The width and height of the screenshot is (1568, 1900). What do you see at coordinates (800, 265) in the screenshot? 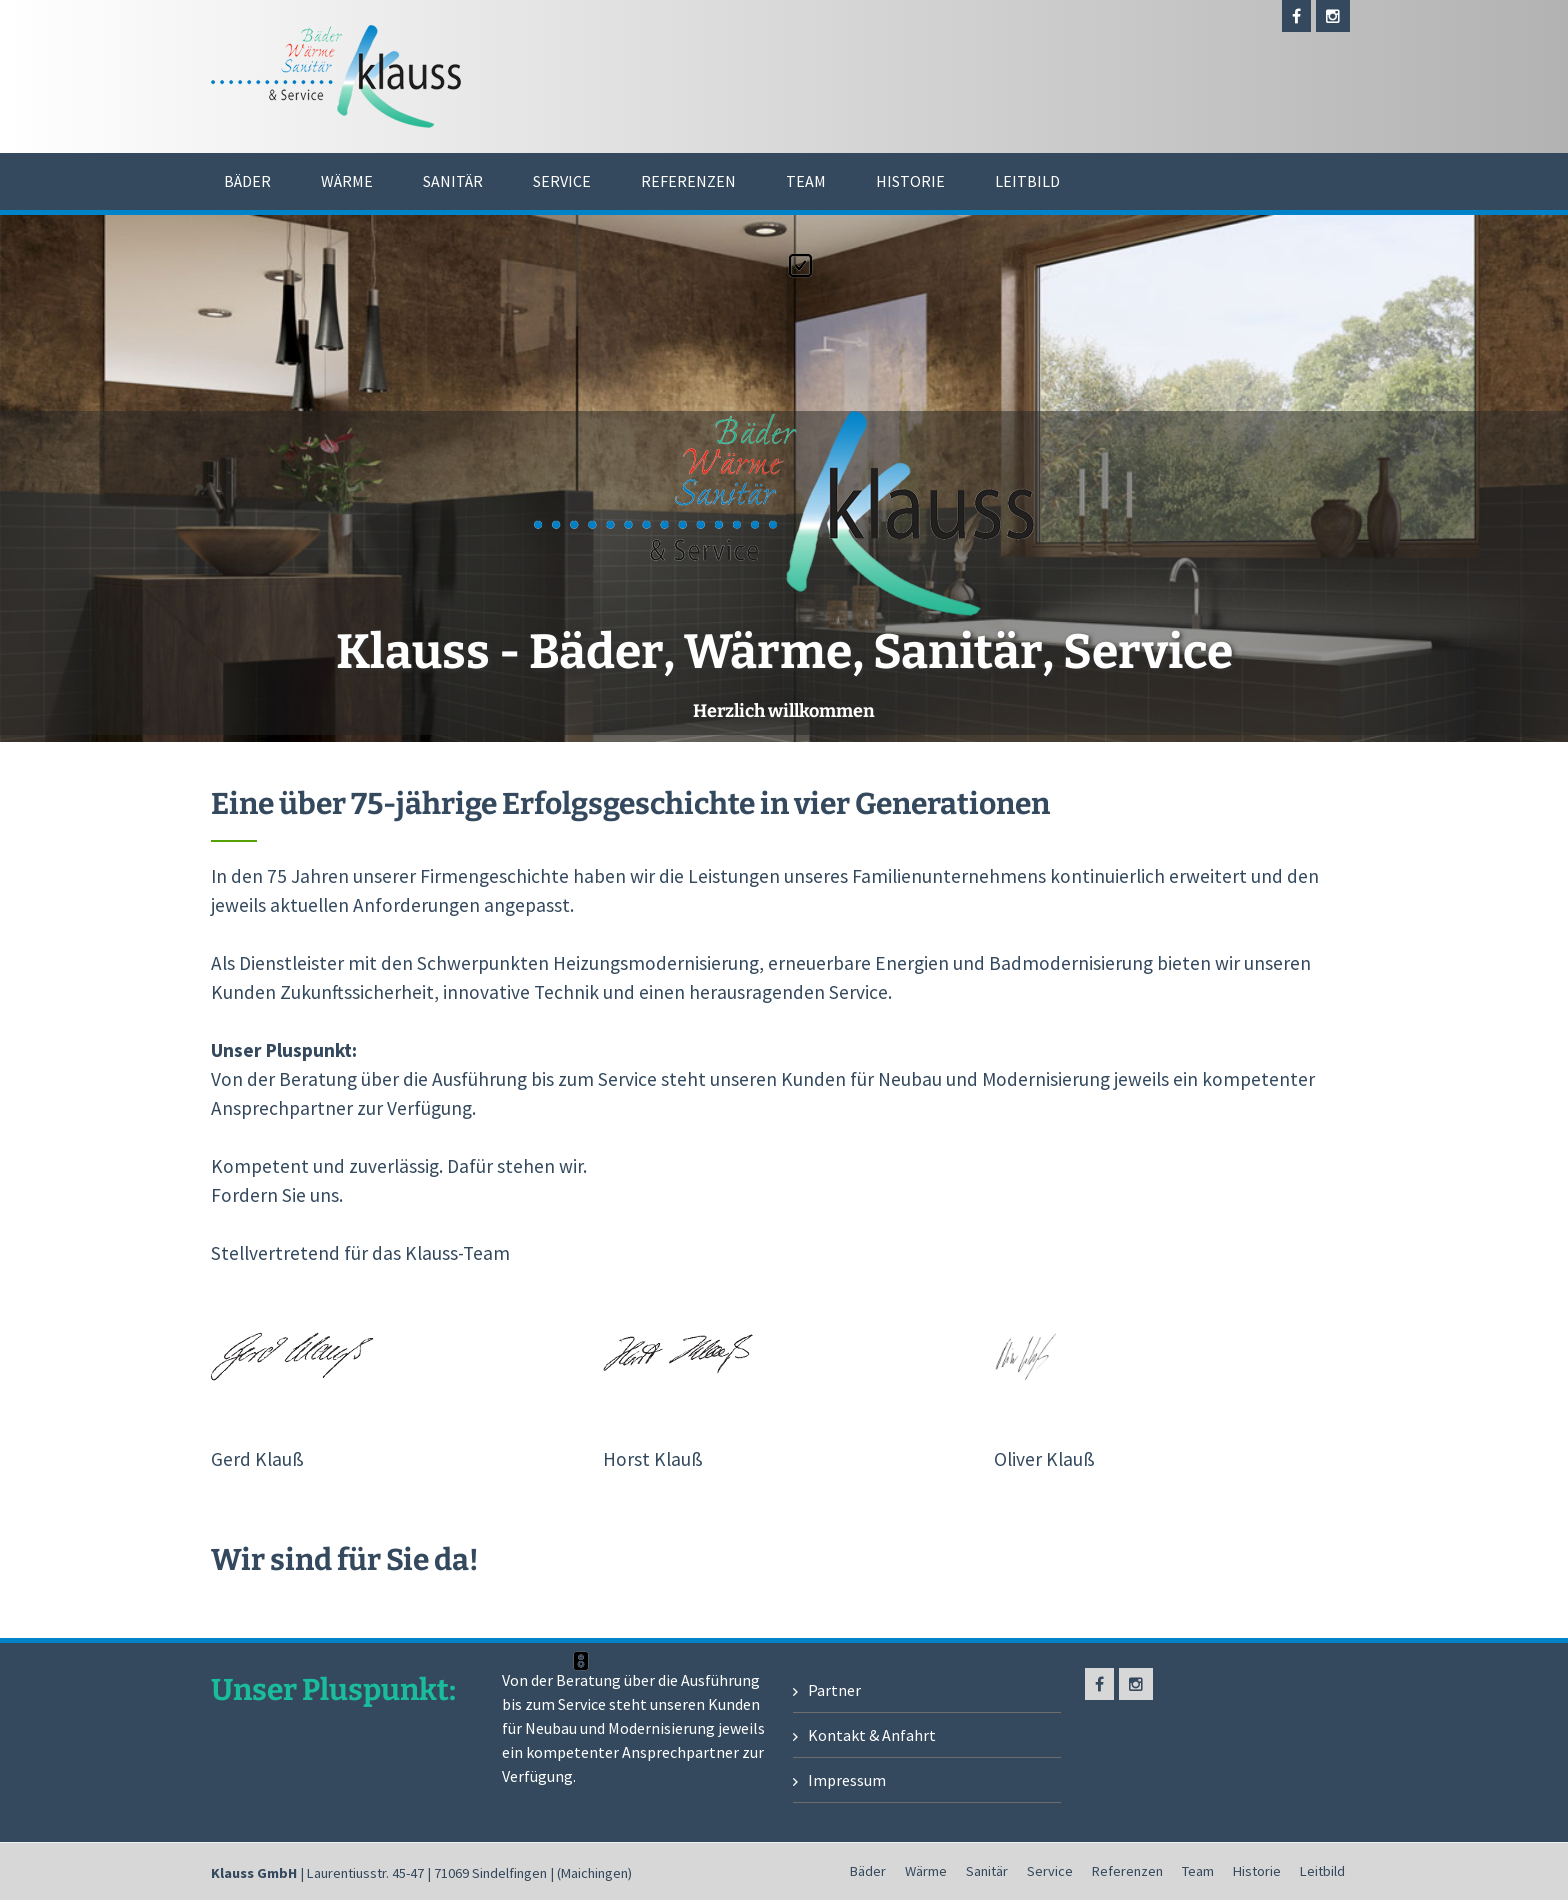
I see `select or check an item in a list` at bounding box center [800, 265].